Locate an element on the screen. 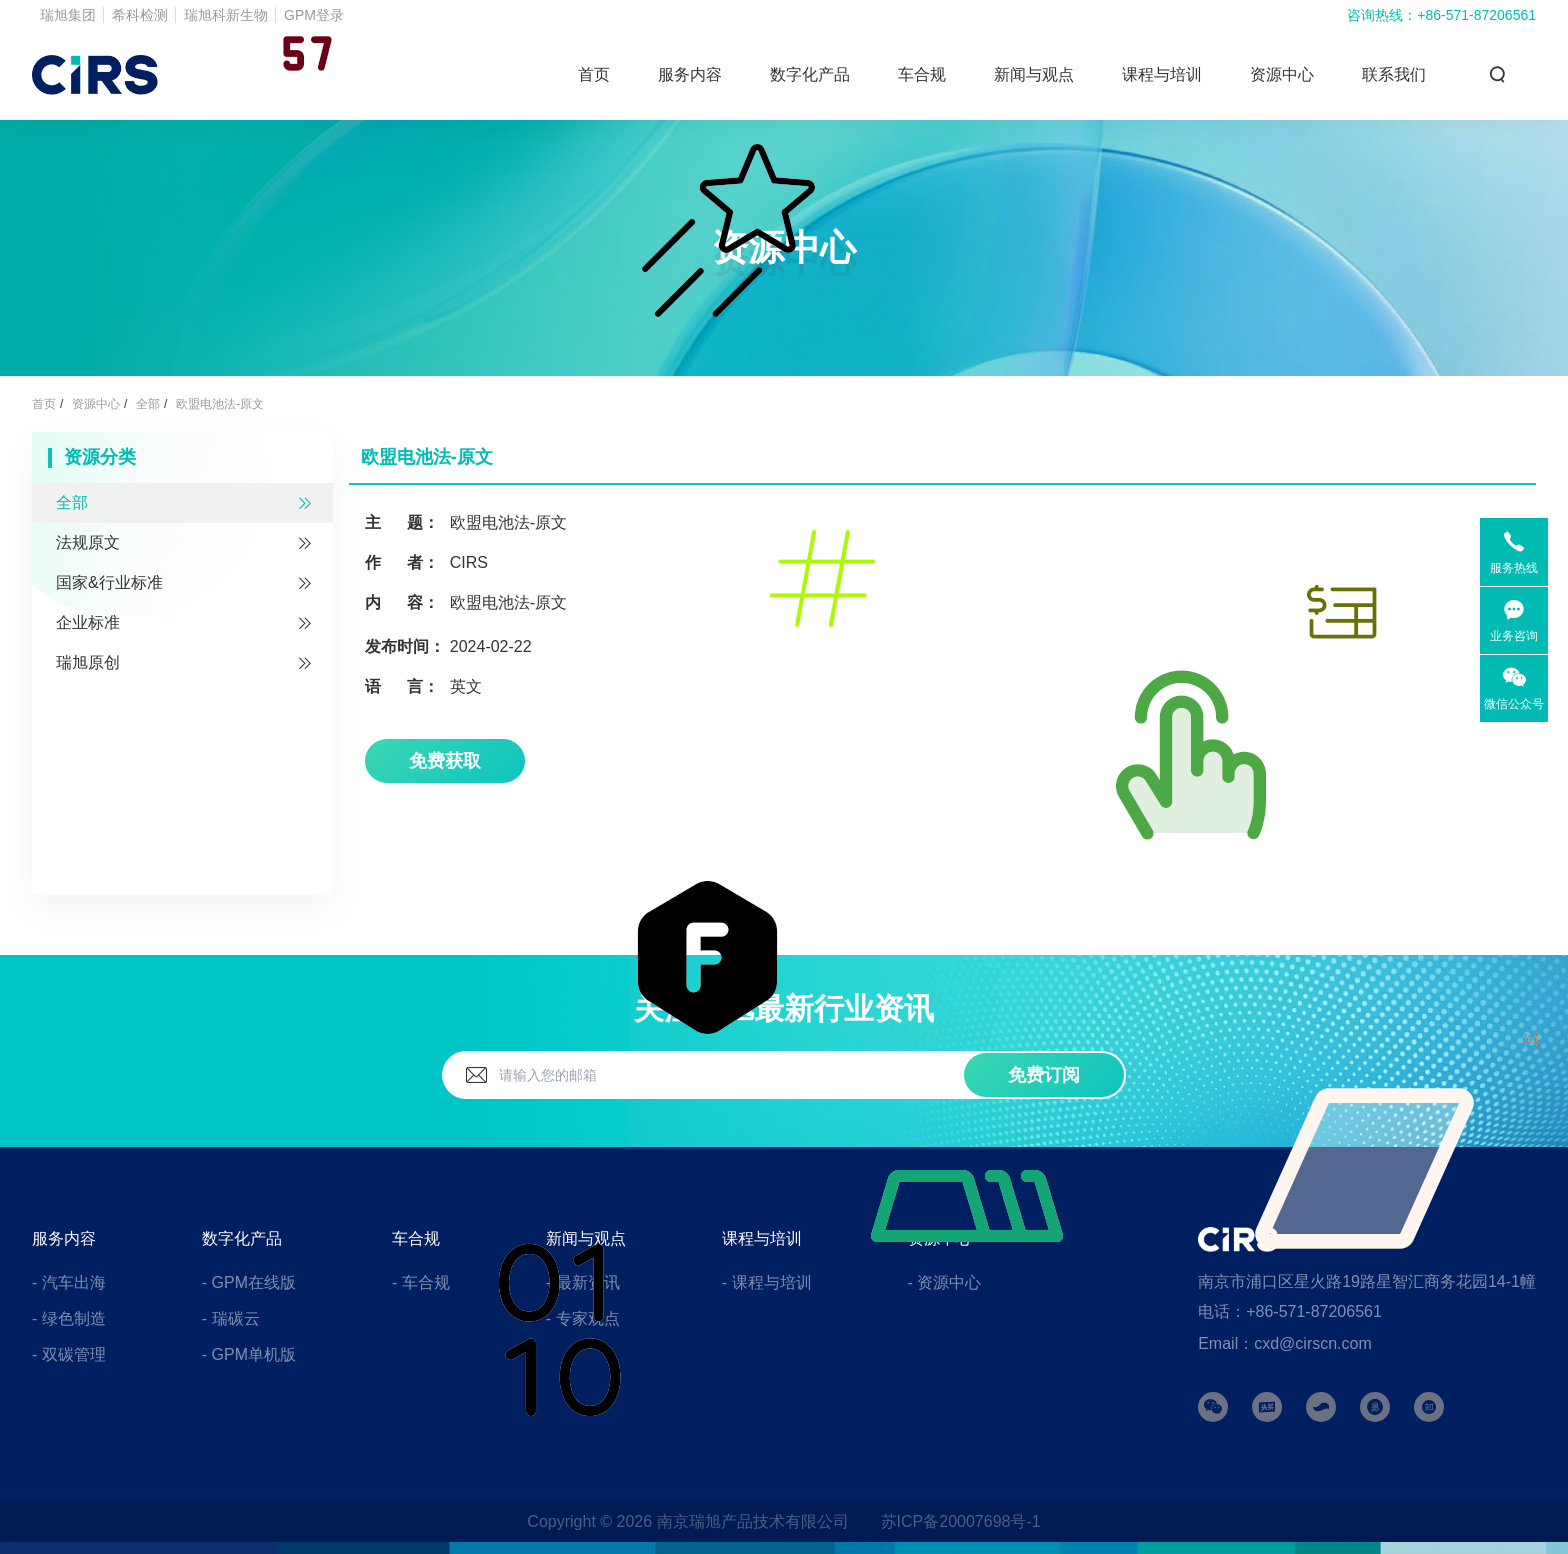 This screenshot has height=1554, width=1568. tap to interact with this element is located at coordinates (1191, 758).